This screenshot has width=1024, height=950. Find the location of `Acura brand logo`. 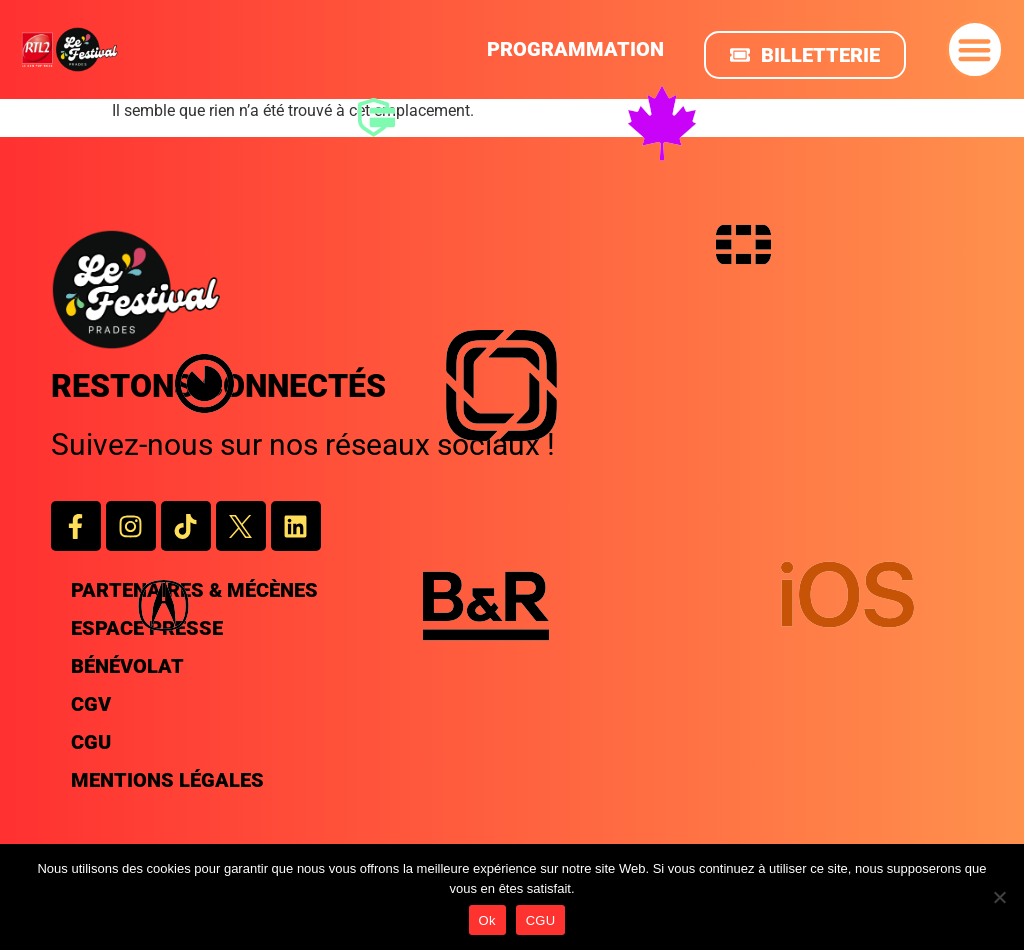

Acura brand logo is located at coordinates (163, 605).